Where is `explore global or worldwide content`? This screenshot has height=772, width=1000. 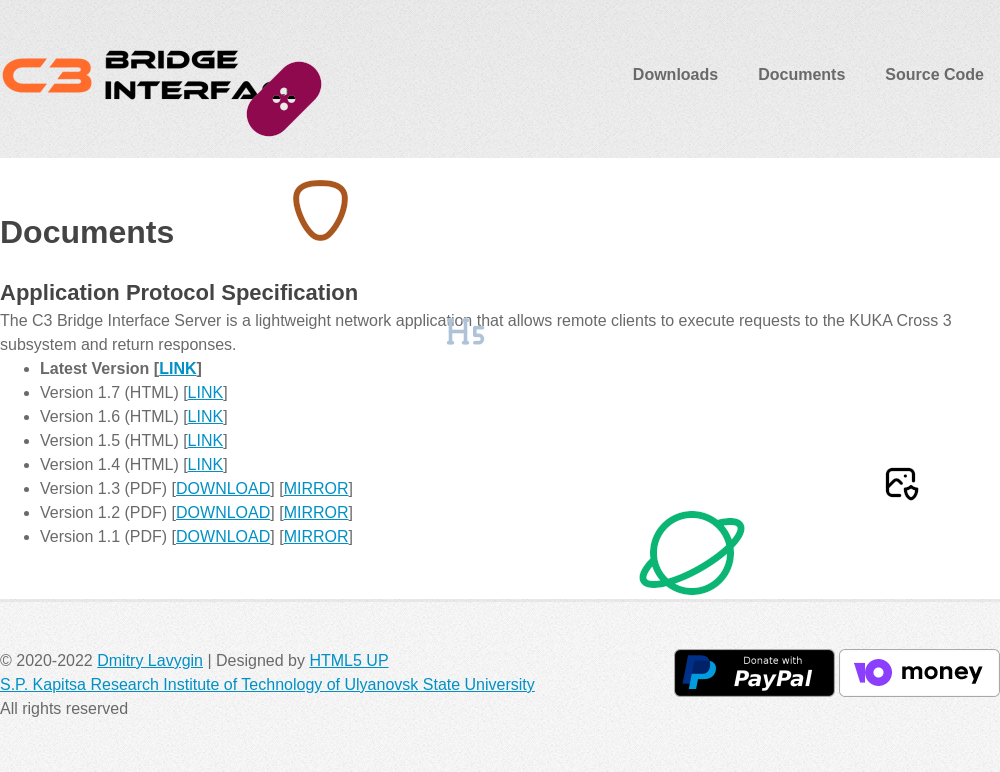
explore global or worldwide content is located at coordinates (692, 553).